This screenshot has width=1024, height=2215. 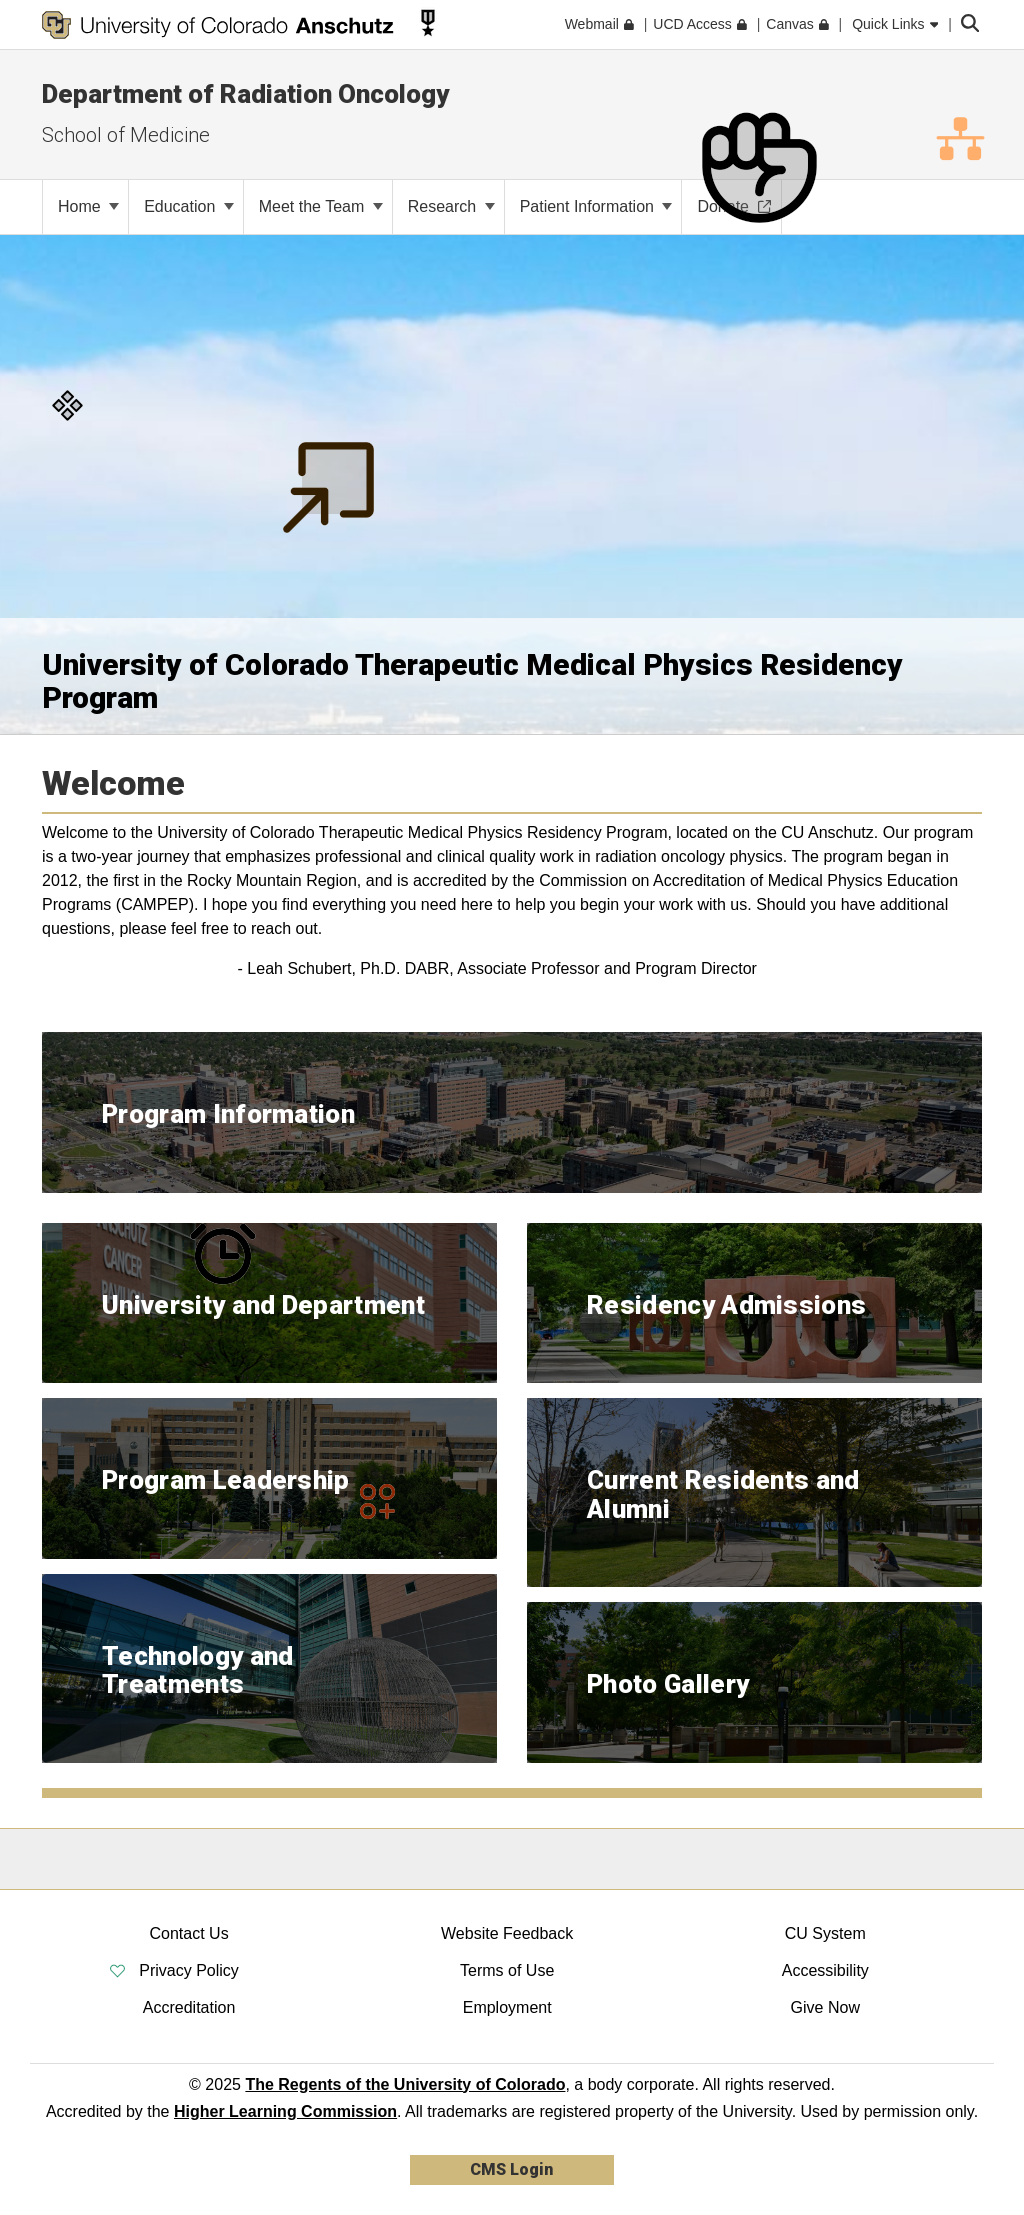 I want to click on view network connections, so click(x=960, y=139).